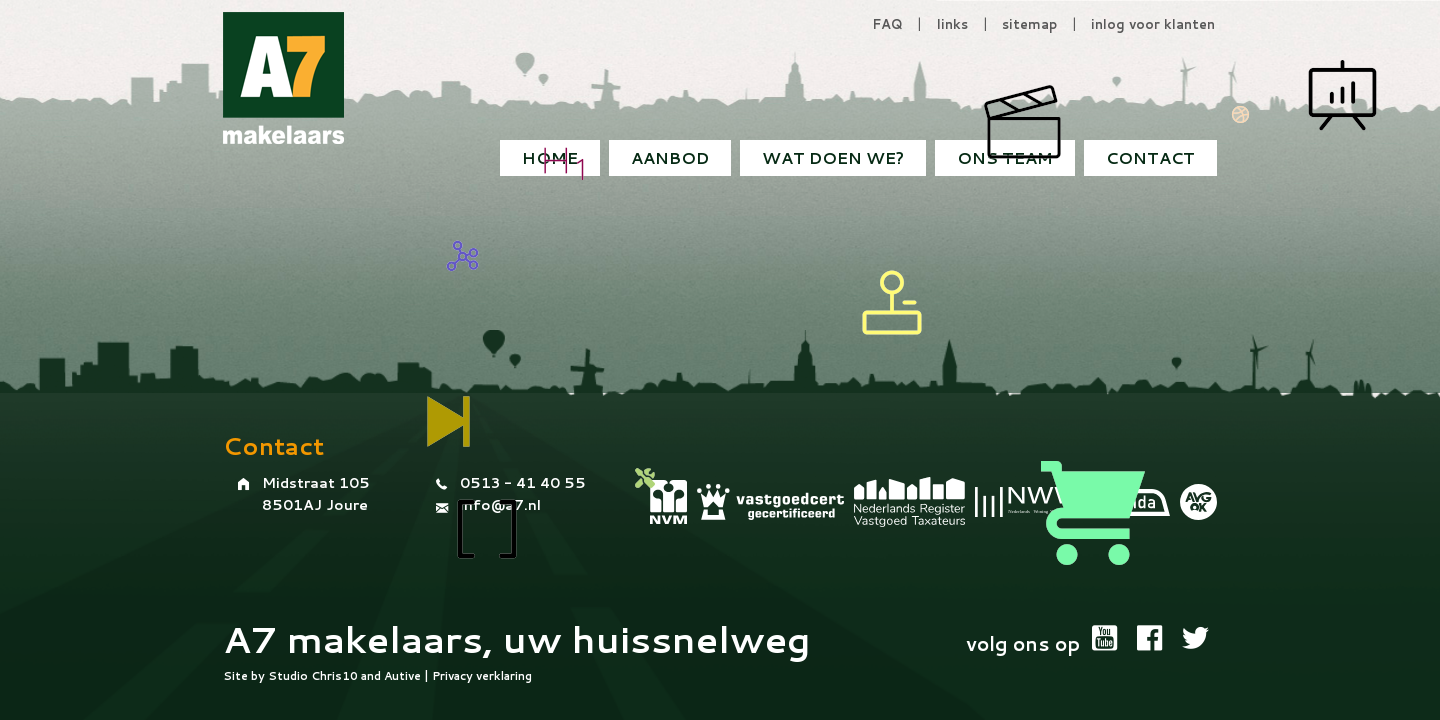  I want to click on view presentation with chart data, so click(1342, 96).